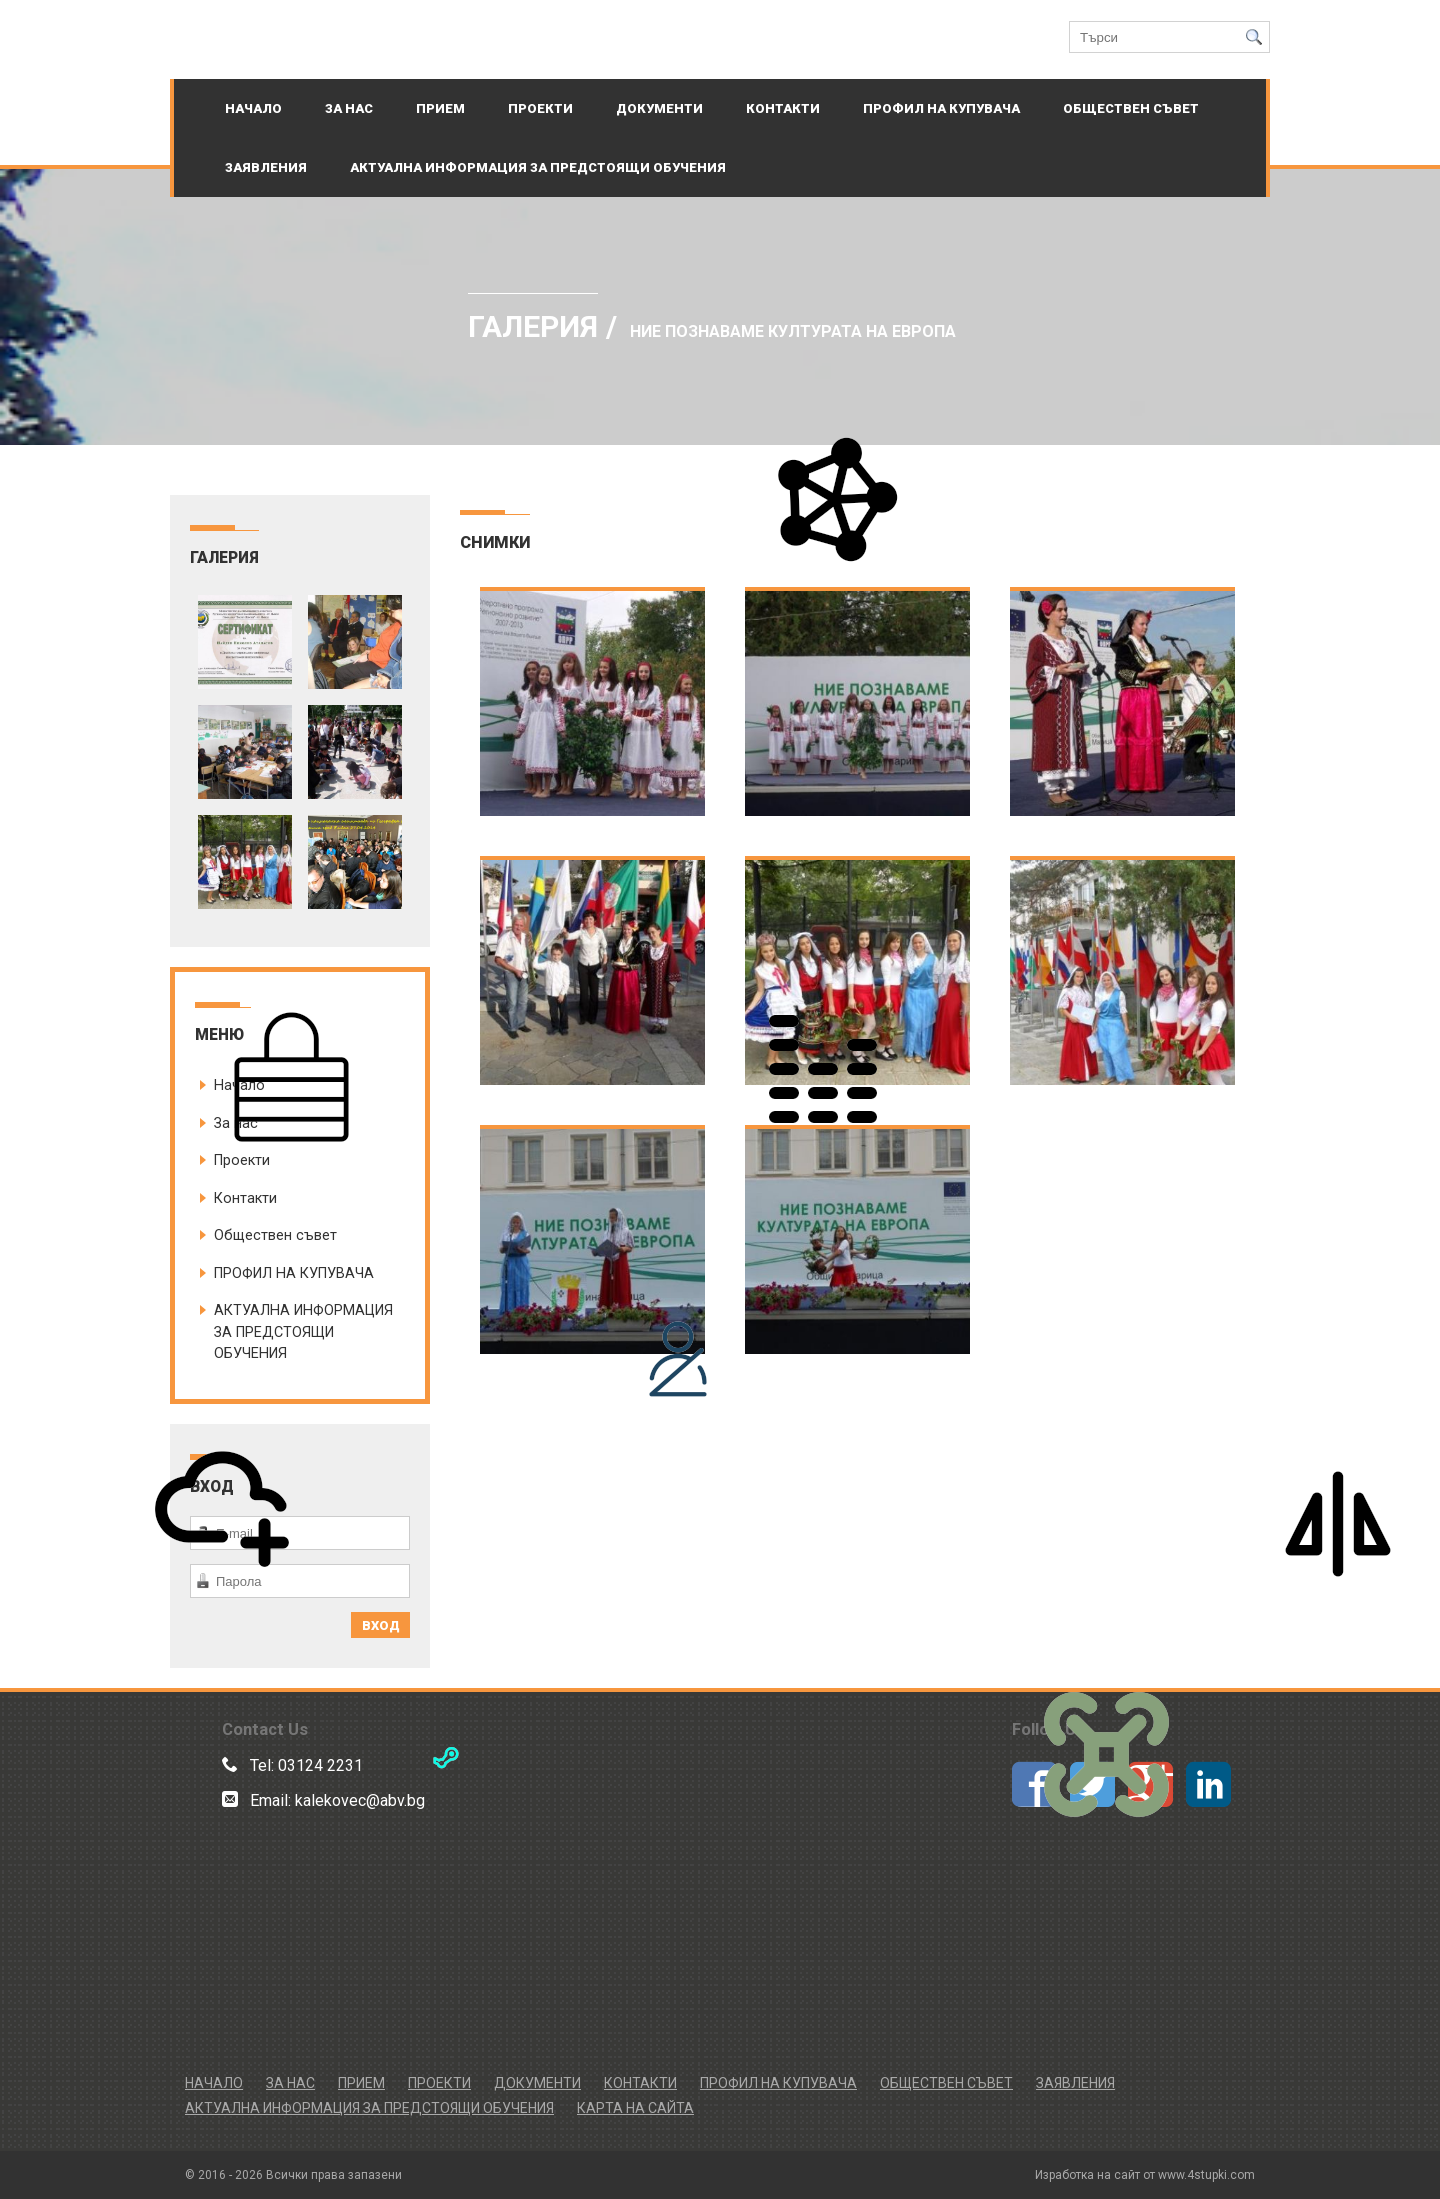 This screenshot has height=2199, width=1440. What do you see at coordinates (222, 1500) in the screenshot?
I see `upload a new file to cloud storage` at bounding box center [222, 1500].